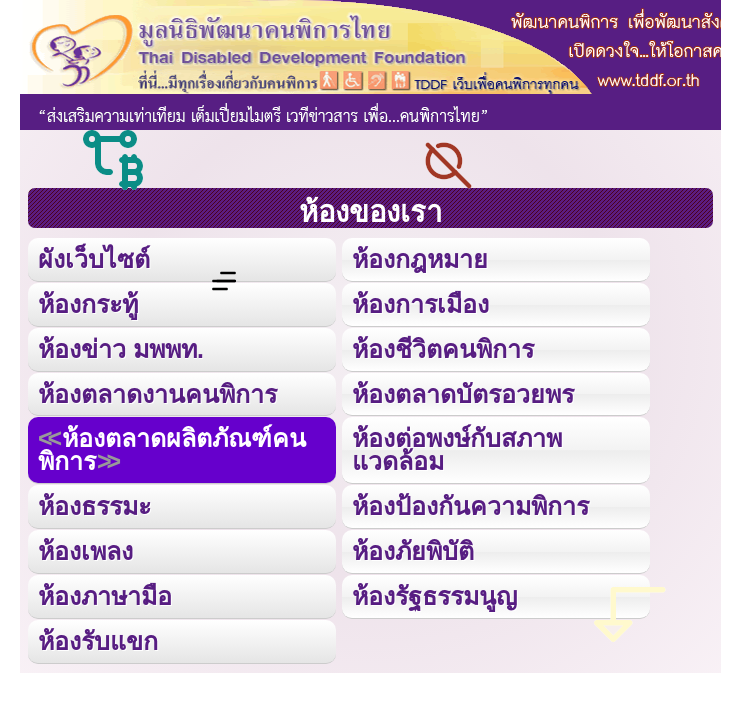 This screenshot has height=720, width=741. What do you see at coordinates (448, 165) in the screenshot?
I see `search functionality is disabled` at bounding box center [448, 165].